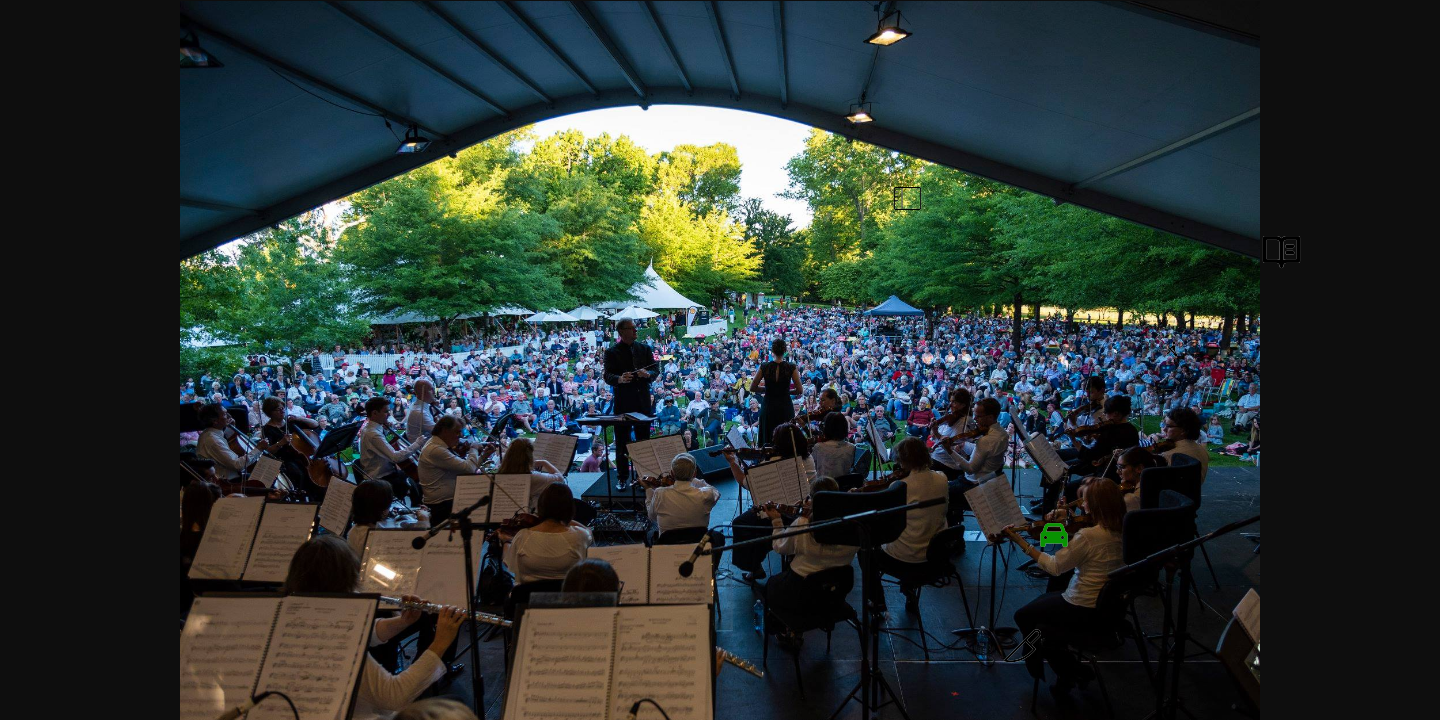 The width and height of the screenshot is (1440, 720). Describe the element at coordinates (1022, 646) in the screenshot. I see `access cutting or slicing tools` at that location.